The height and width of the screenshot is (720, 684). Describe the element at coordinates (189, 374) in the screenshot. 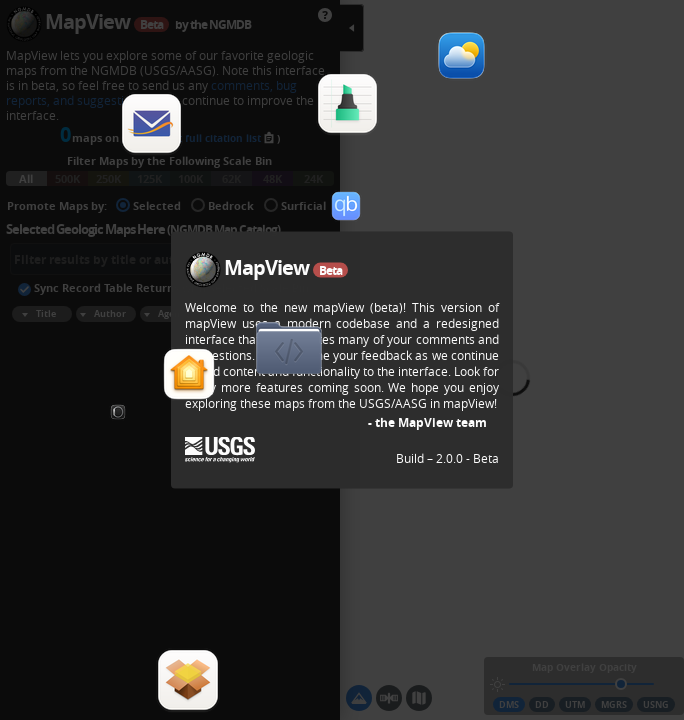

I see `open the Apple Home app` at that location.